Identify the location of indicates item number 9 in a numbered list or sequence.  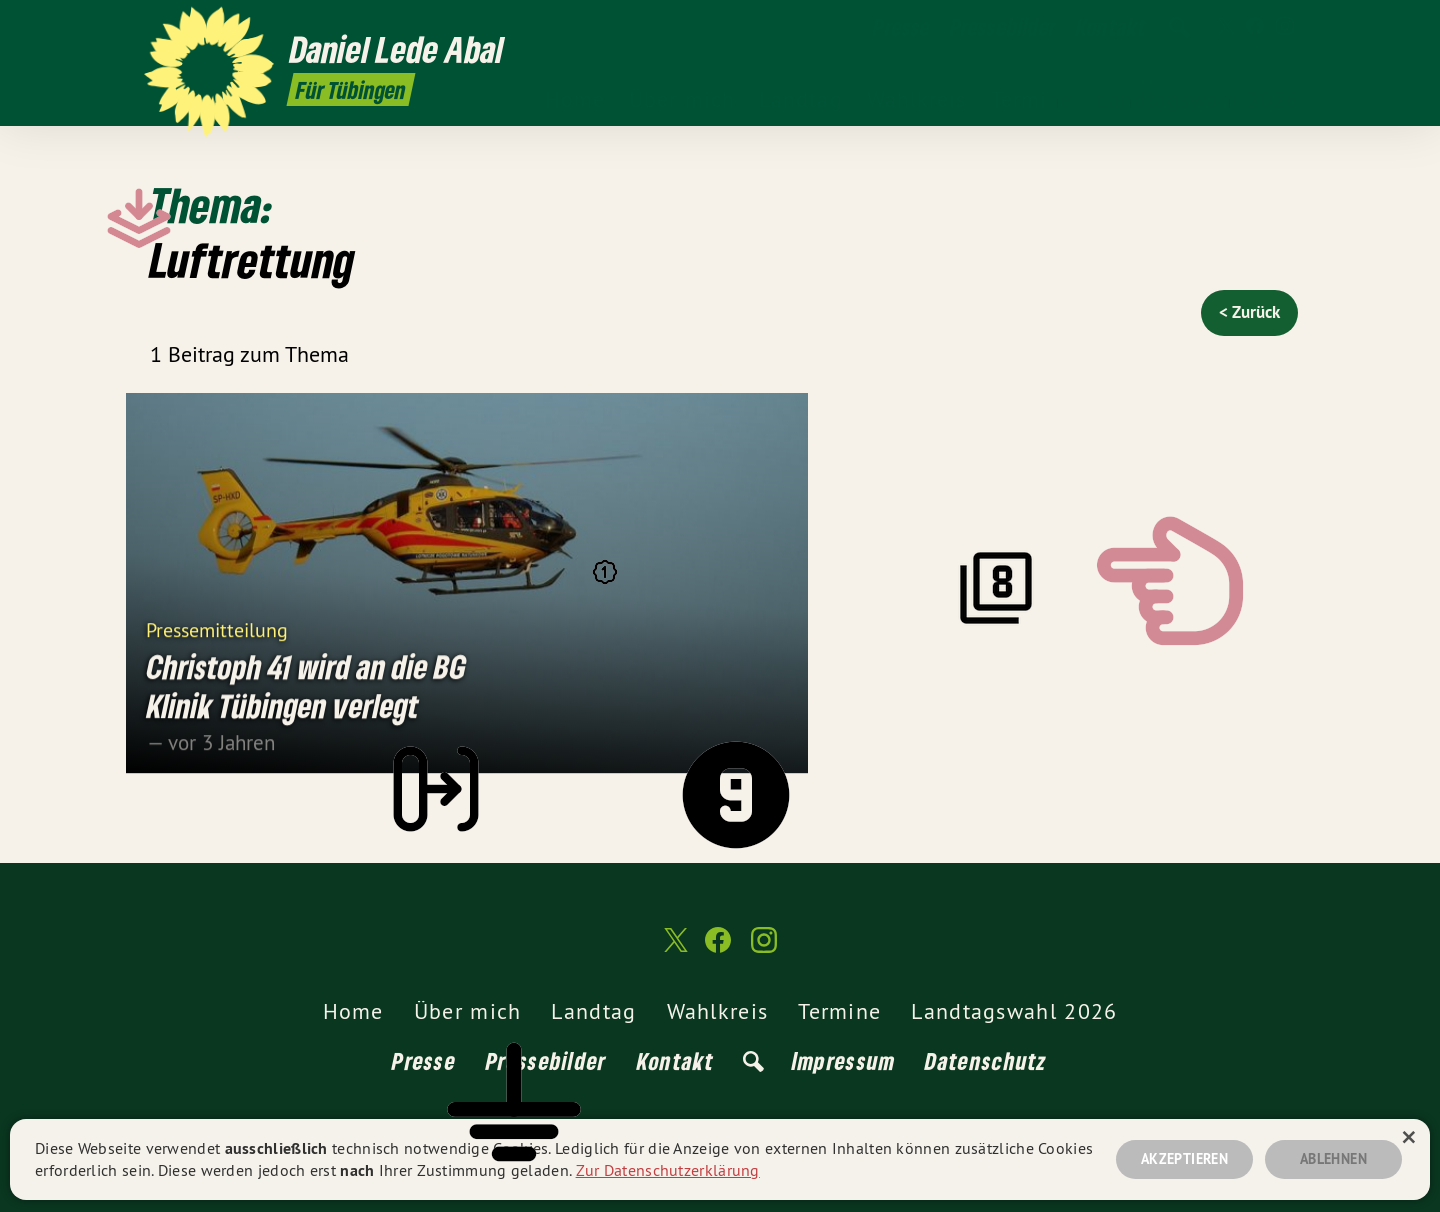
(736, 795).